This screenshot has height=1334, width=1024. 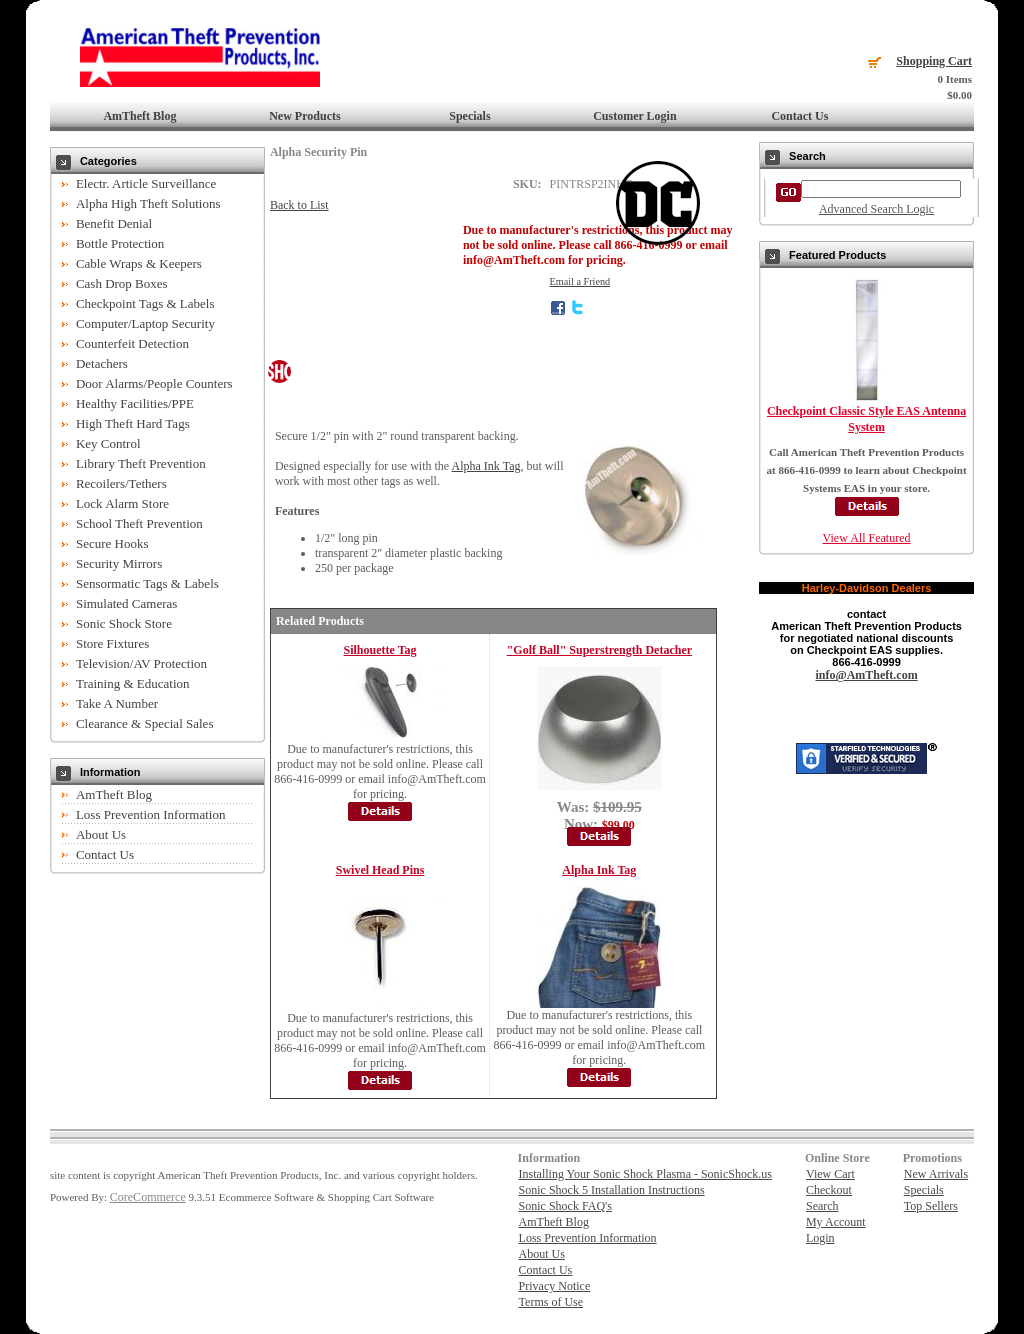 I want to click on showtime streaming service logo, so click(x=279, y=371).